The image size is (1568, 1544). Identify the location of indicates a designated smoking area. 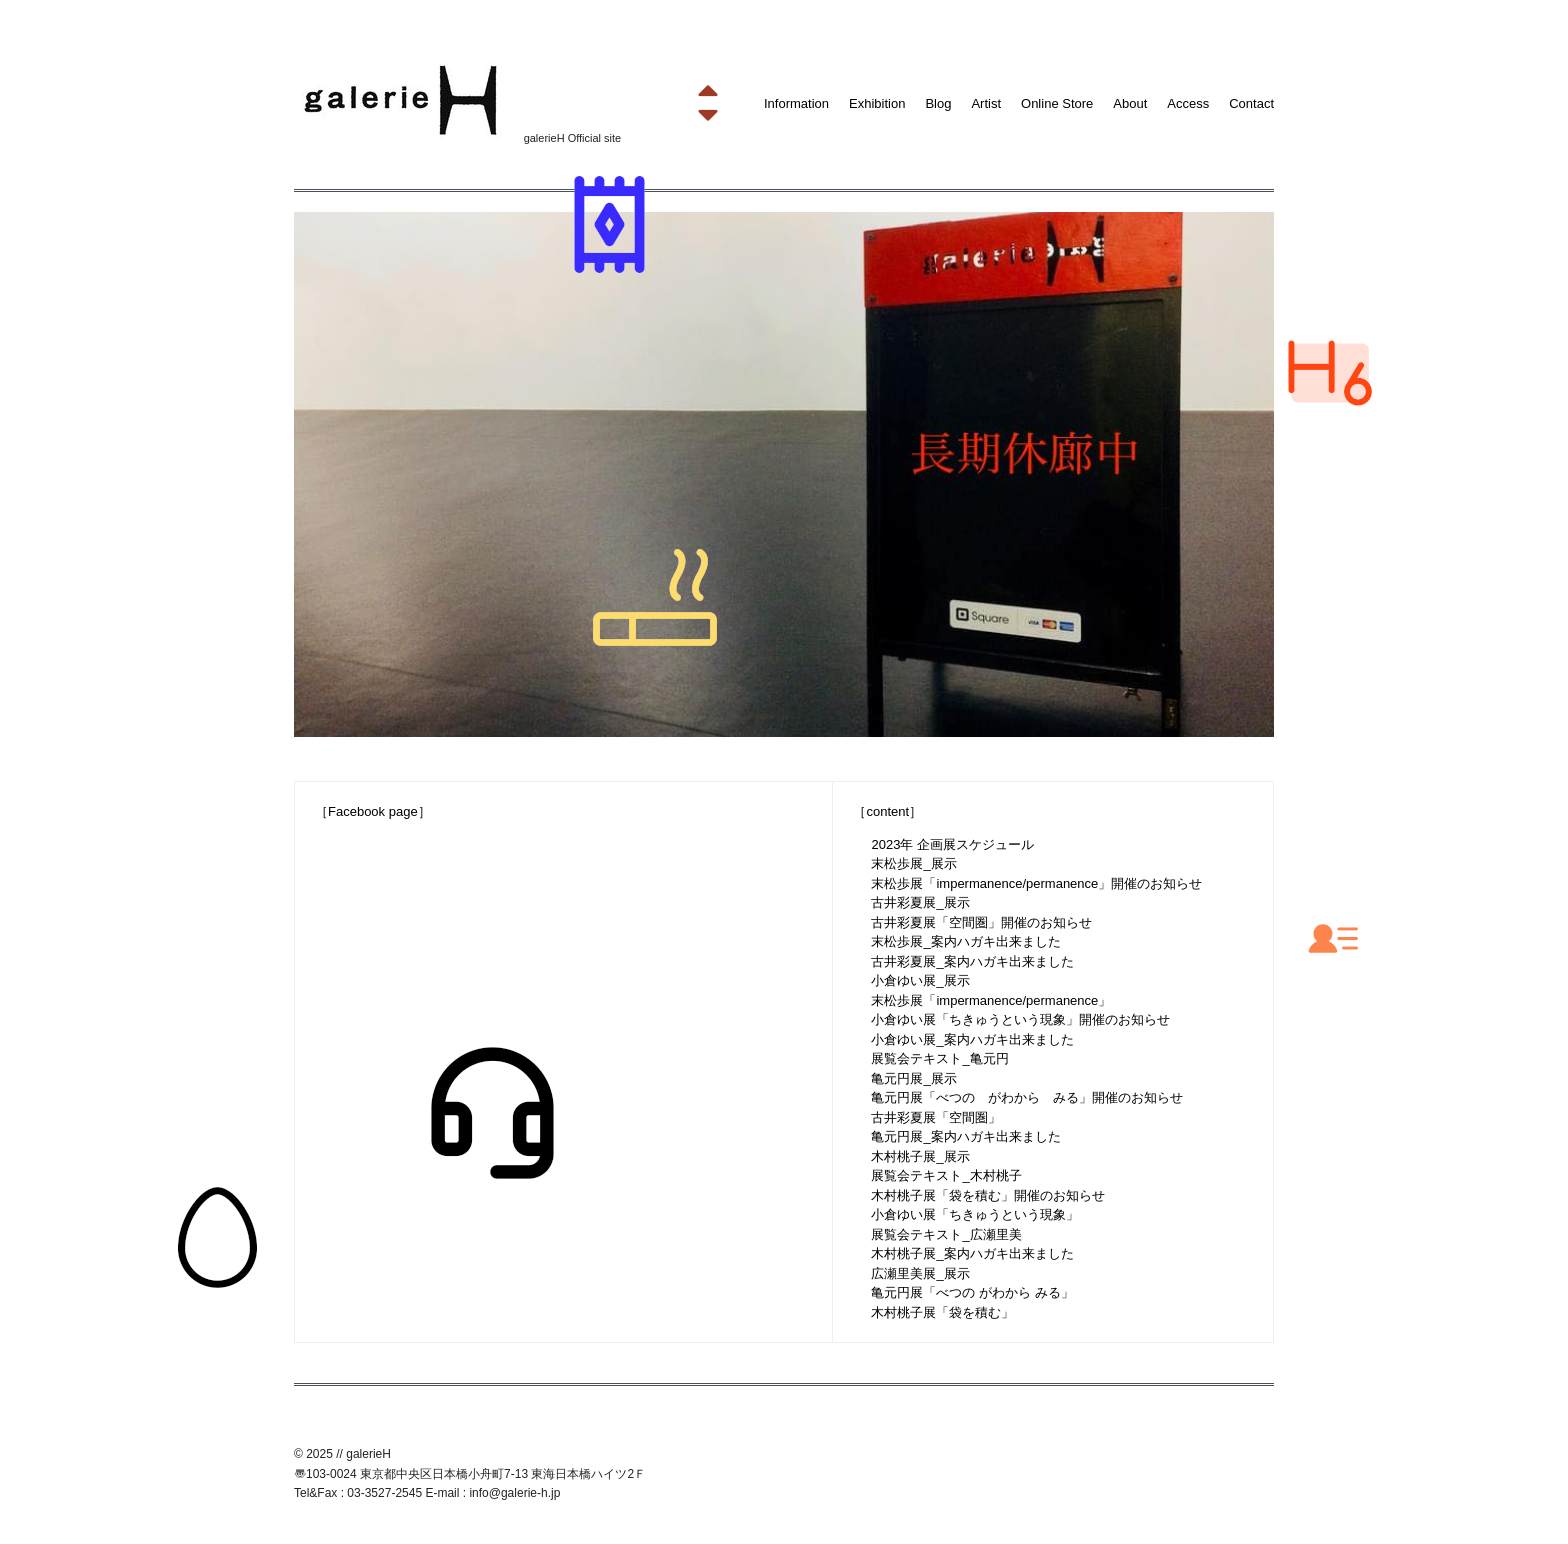
(655, 611).